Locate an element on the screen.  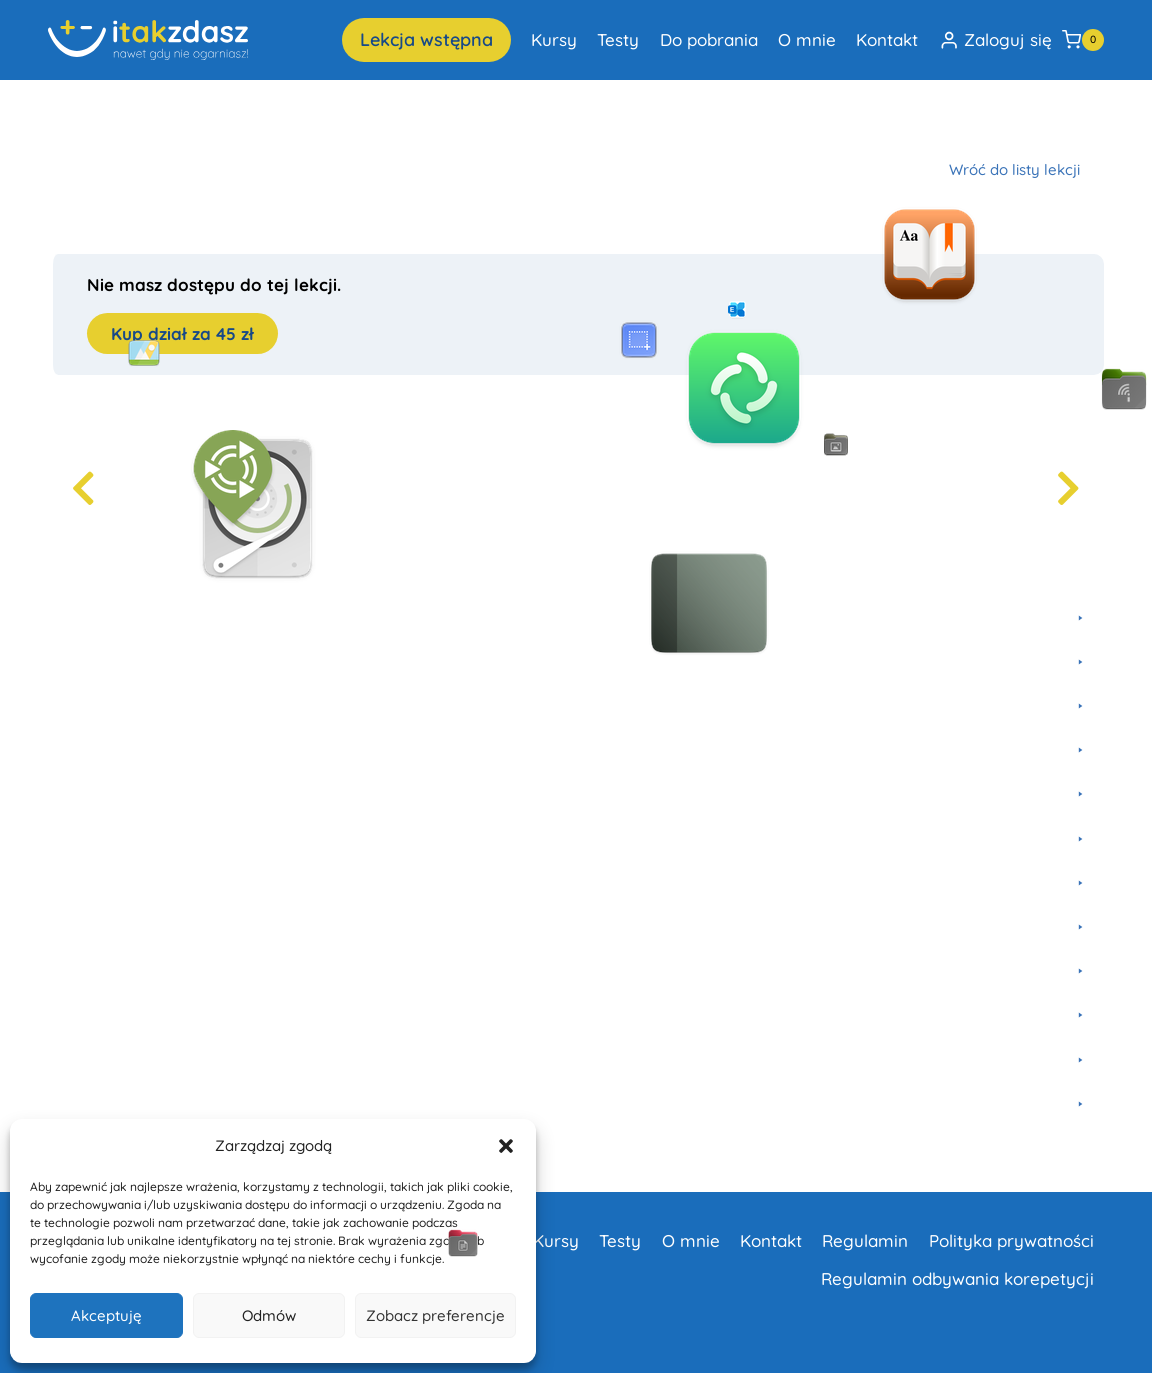
open your pictures folder is located at coordinates (836, 444).